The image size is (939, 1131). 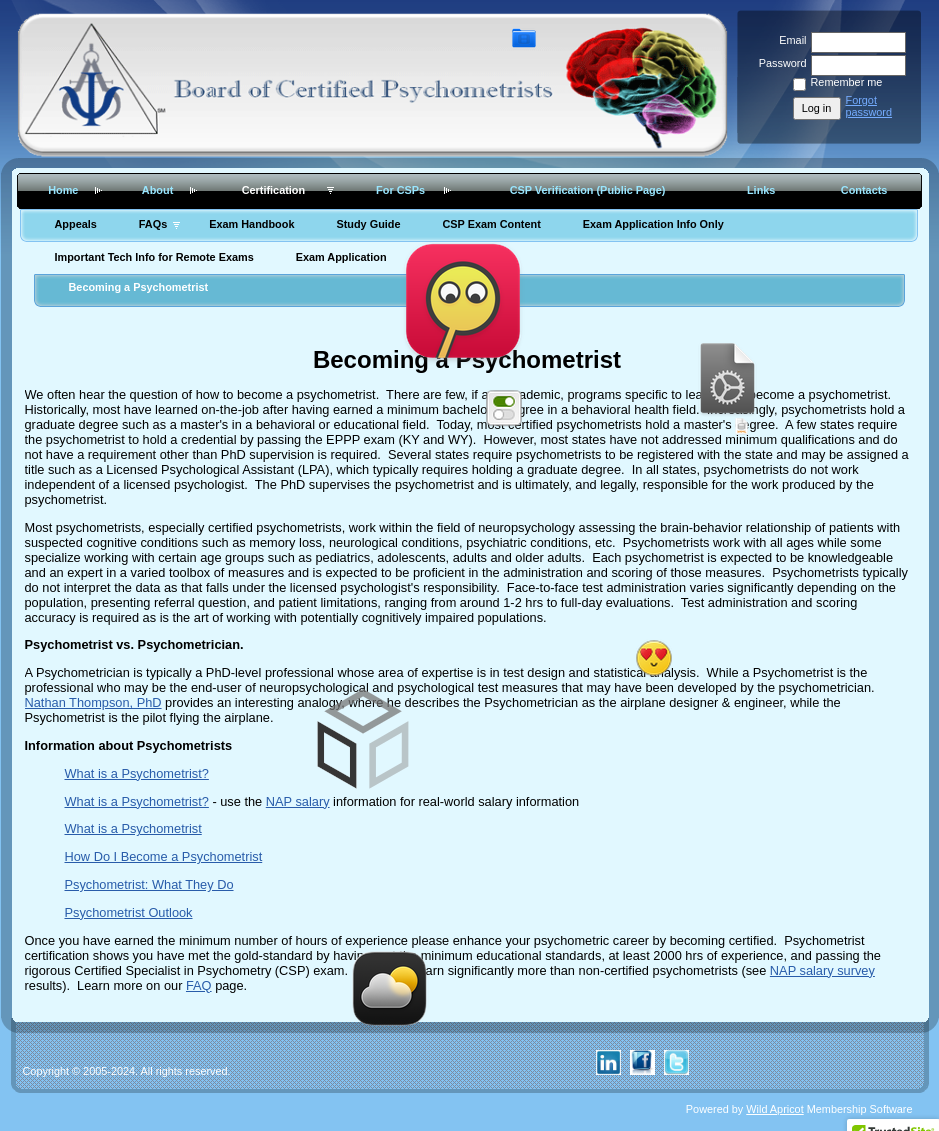 I want to click on launch i2pd anonymous network router, so click(x=463, y=301).